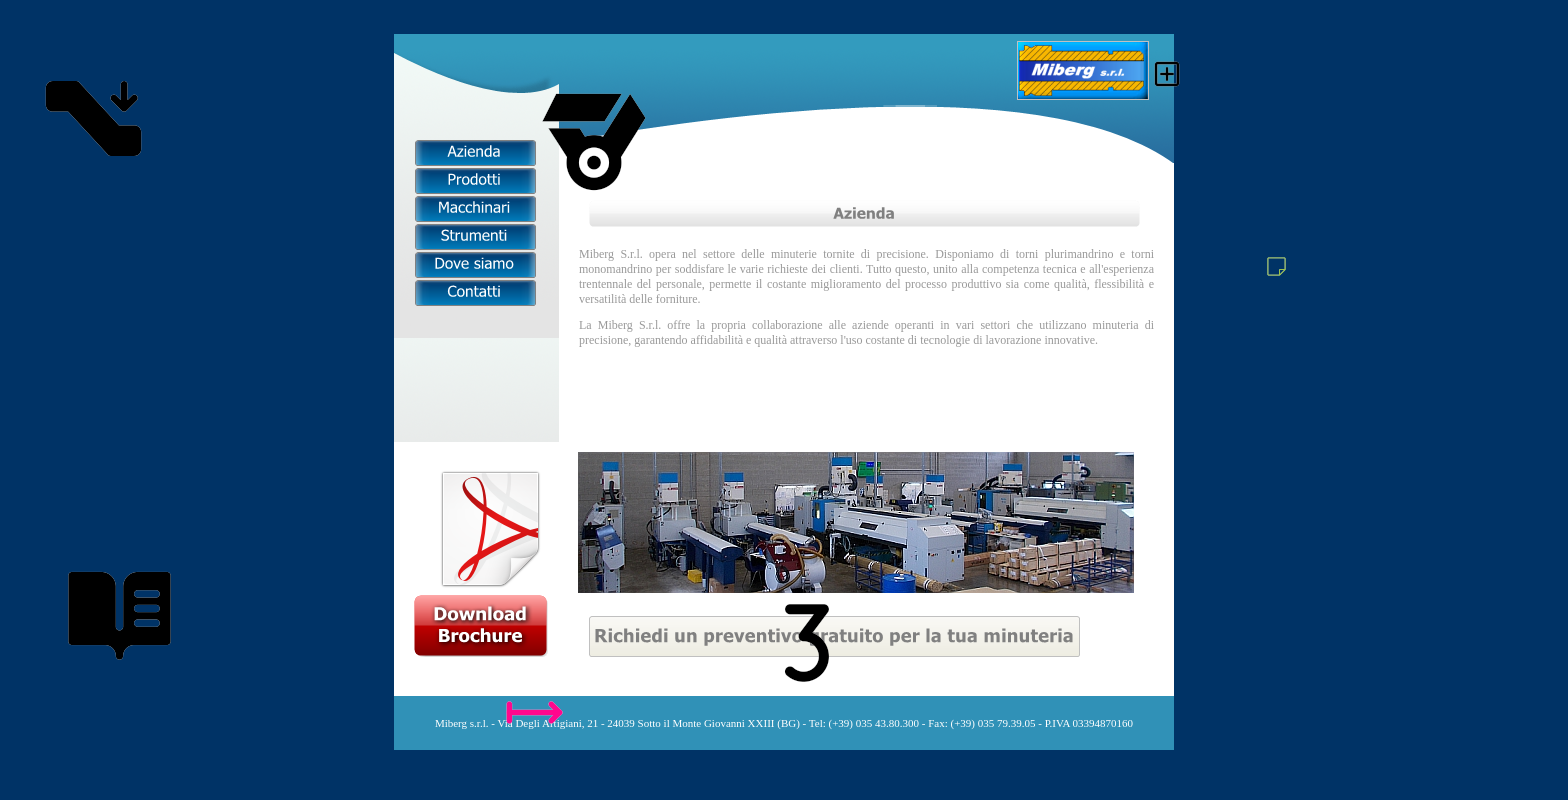 This screenshot has width=1568, height=800. I want to click on add a new file to the diff, so click(1167, 74).